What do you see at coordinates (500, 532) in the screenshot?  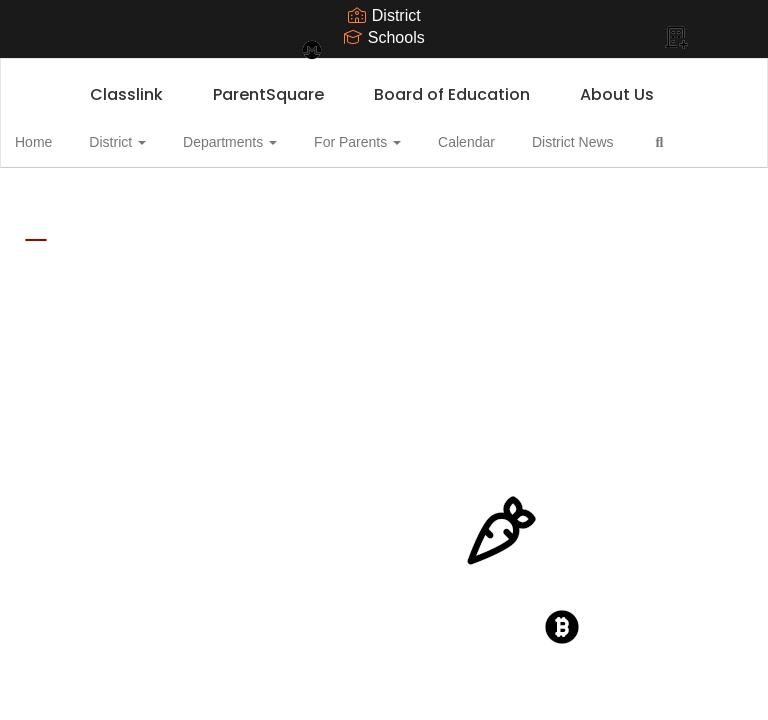 I see `browse vegetable or produce category` at bounding box center [500, 532].